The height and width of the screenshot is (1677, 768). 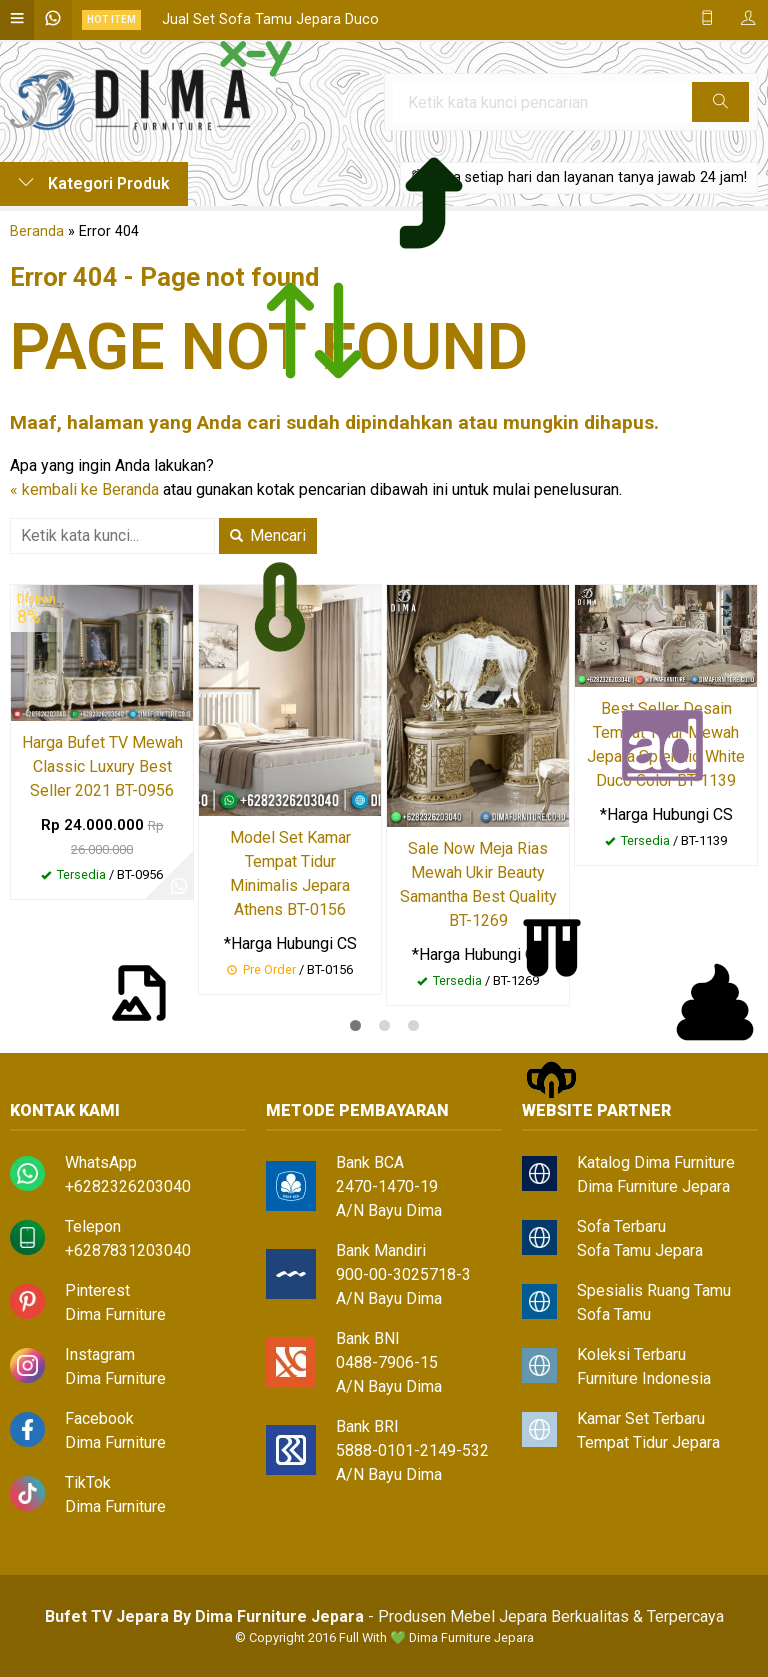 What do you see at coordinates (551, 1078) in the screenshot?
I see `indicates respiratory protection or ventilator equipment` at bounding box center [551, 1078].